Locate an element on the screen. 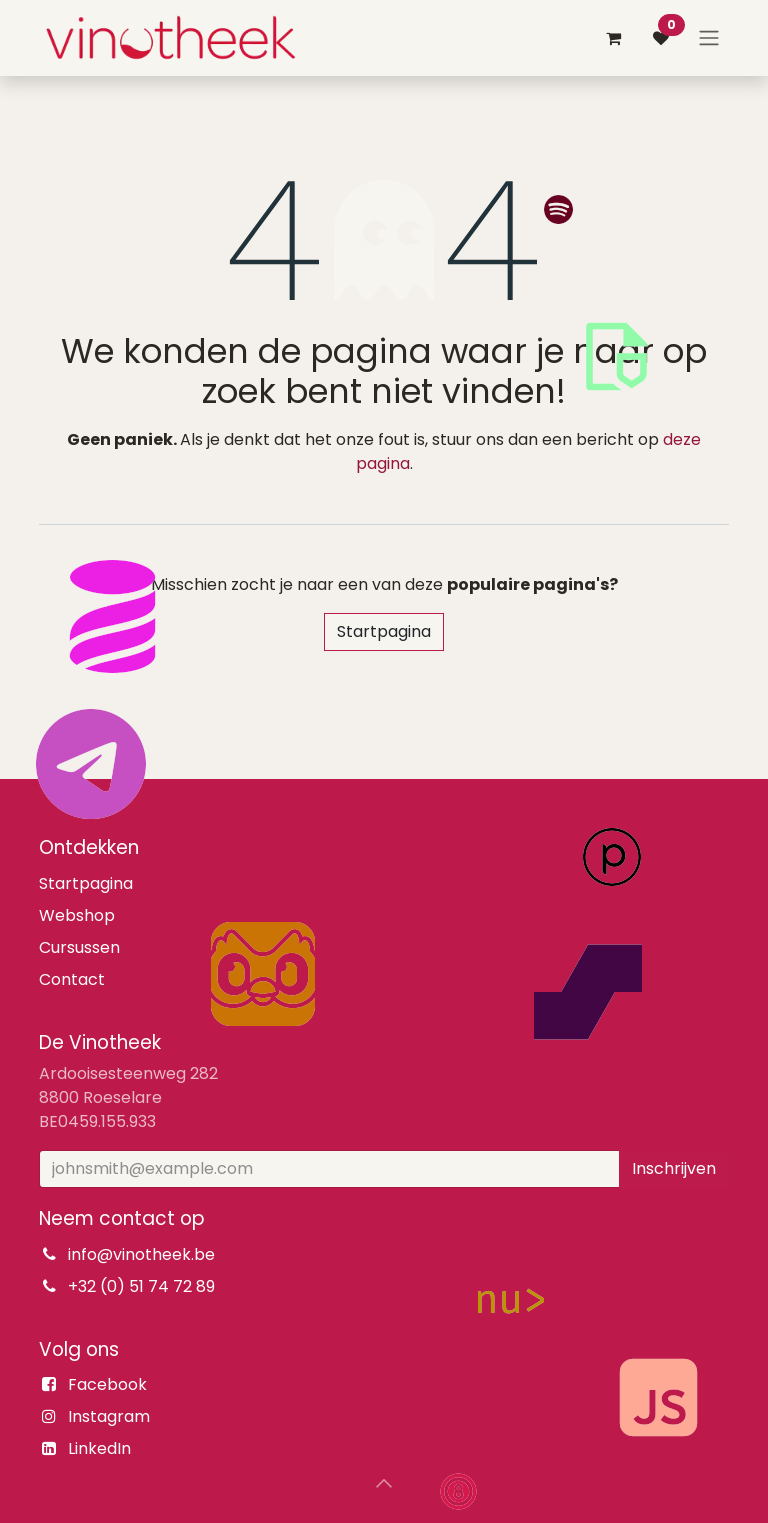 This screenshot has height=1523, width=768. open Telegram messaging app is located at coordinates (91, 764).